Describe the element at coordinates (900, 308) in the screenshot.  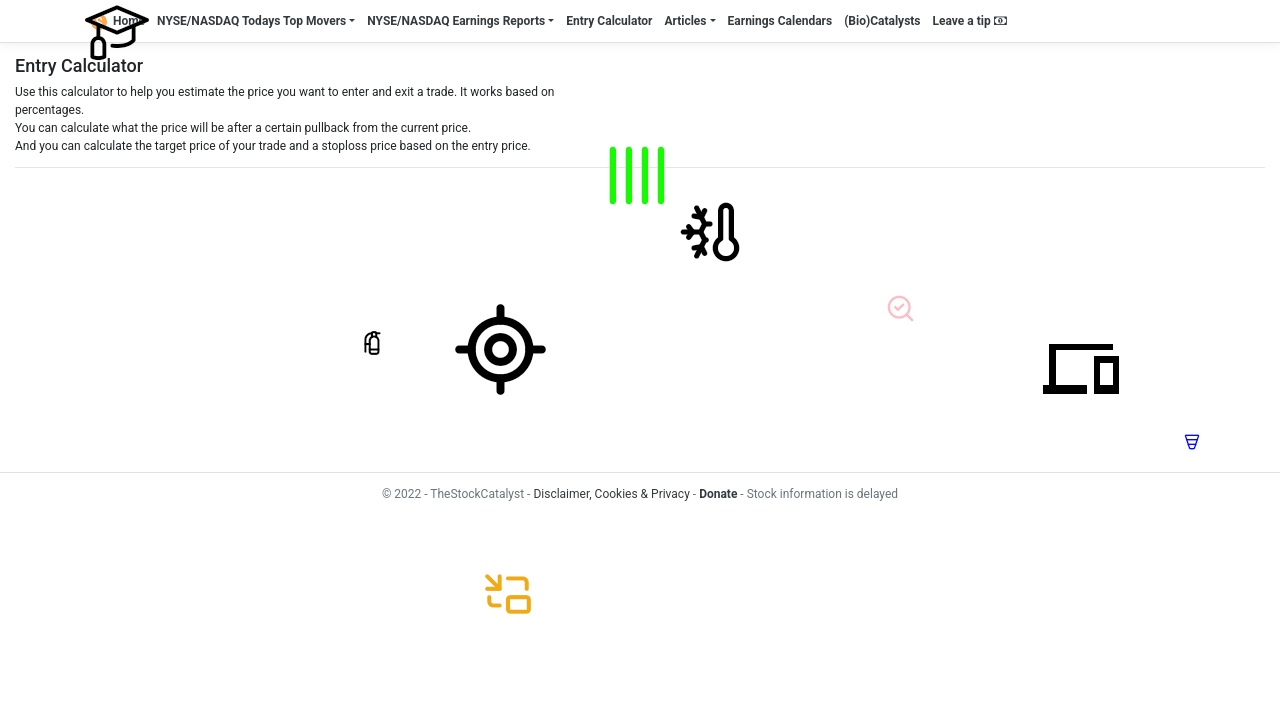
I see `search completed successfully` at that location.